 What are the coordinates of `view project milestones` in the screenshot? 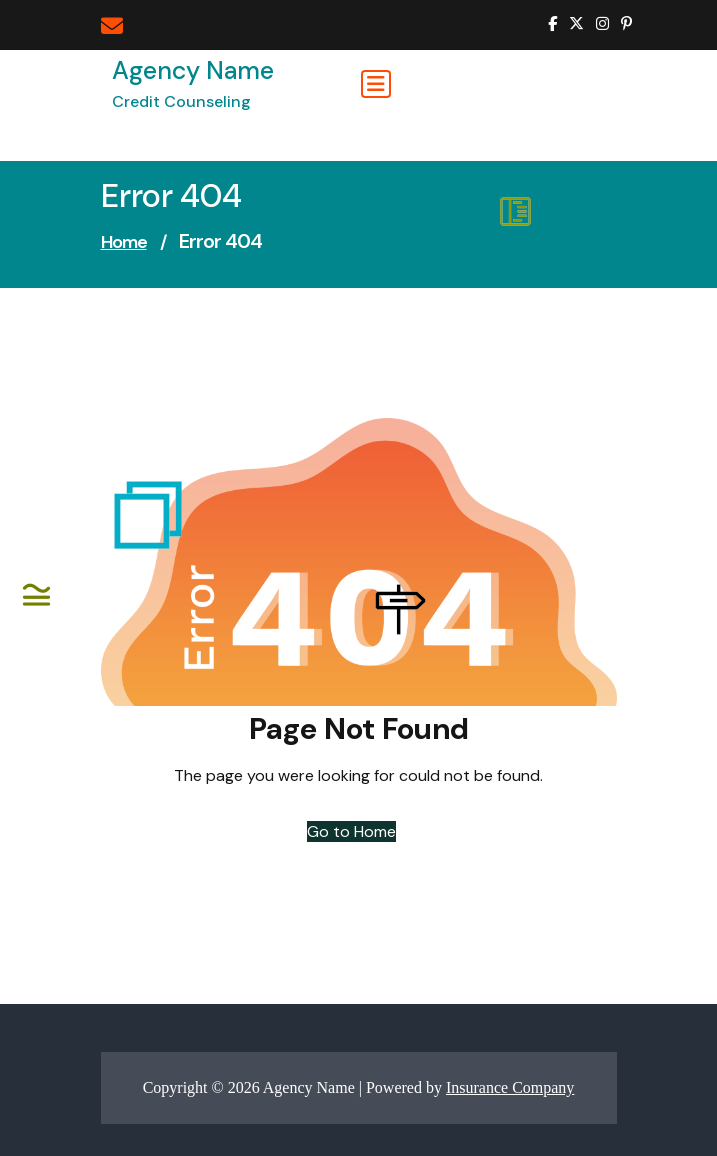 It's located at (400, 609).